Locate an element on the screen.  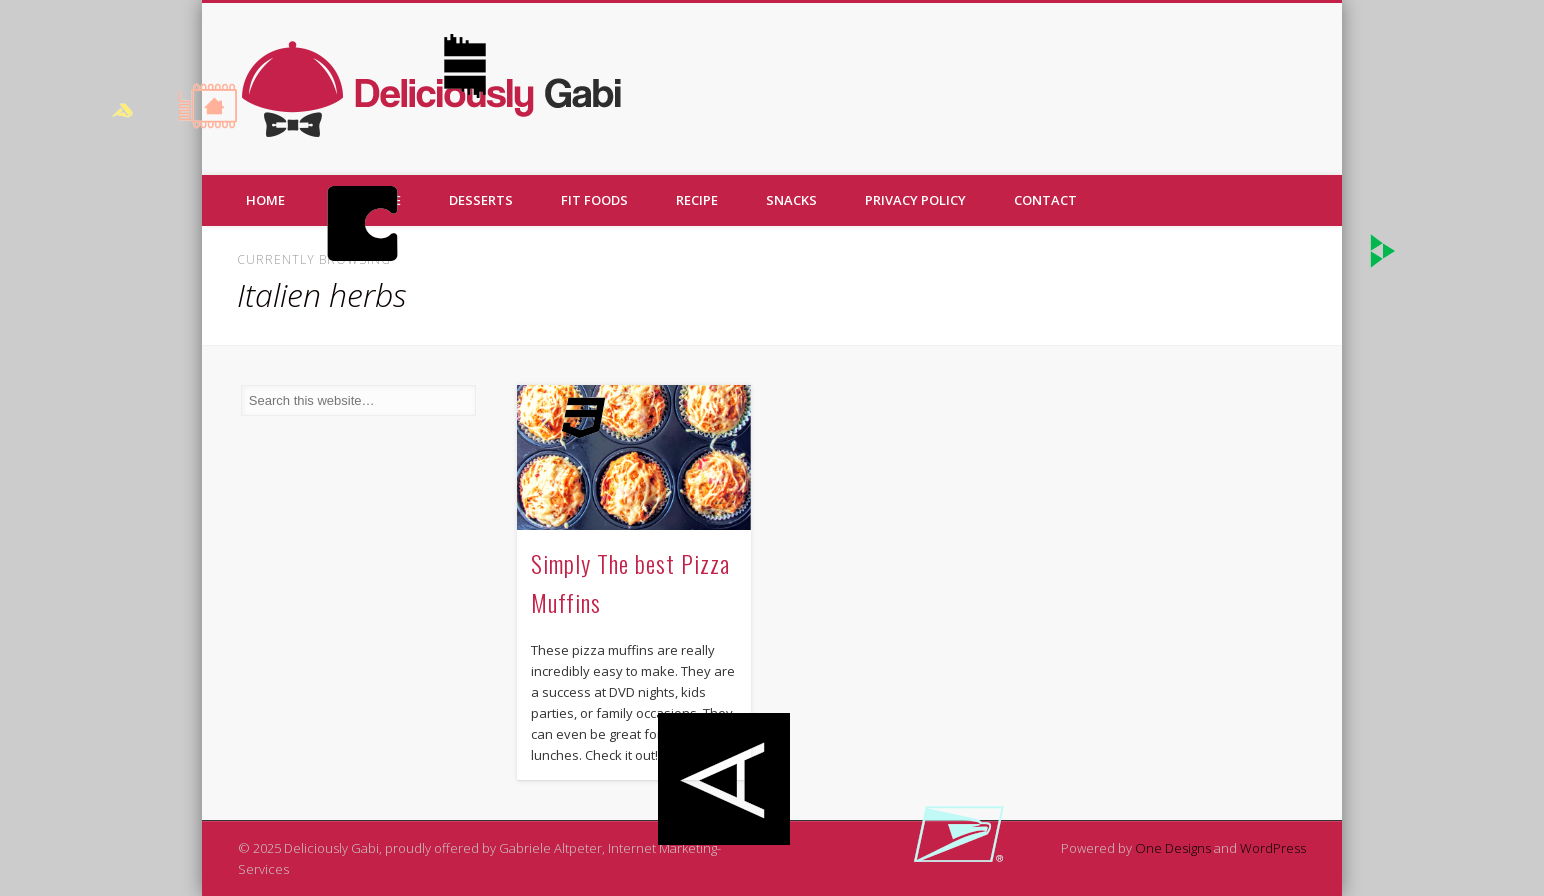
open the PeerTube app is located at coordinates (1383, 251).